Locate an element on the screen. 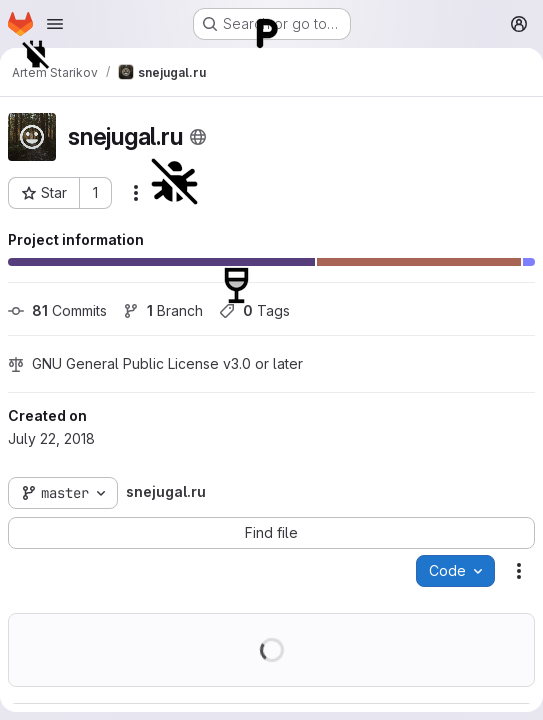 The height and width of the screenshot is (720, 543). find nearby parking locations is located at coordinates (266, 33).